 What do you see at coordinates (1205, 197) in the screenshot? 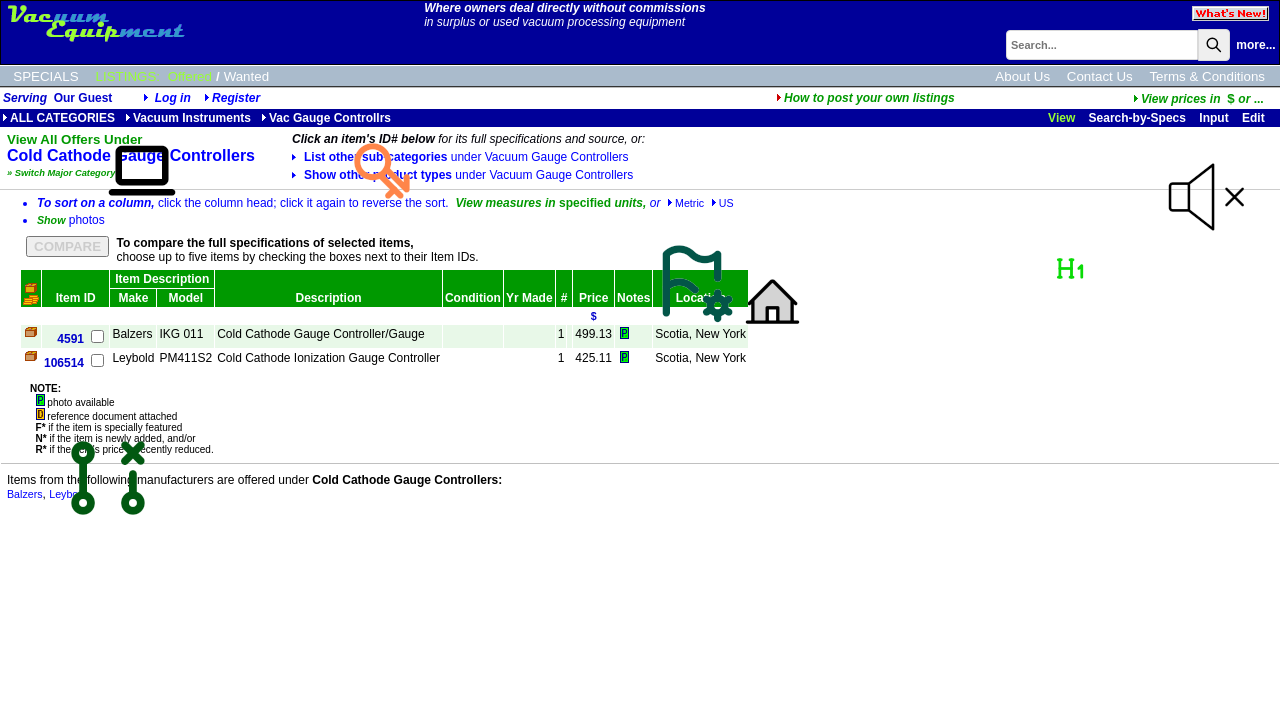
I see `mute audio or sound` at bounding box center [1205, 197].